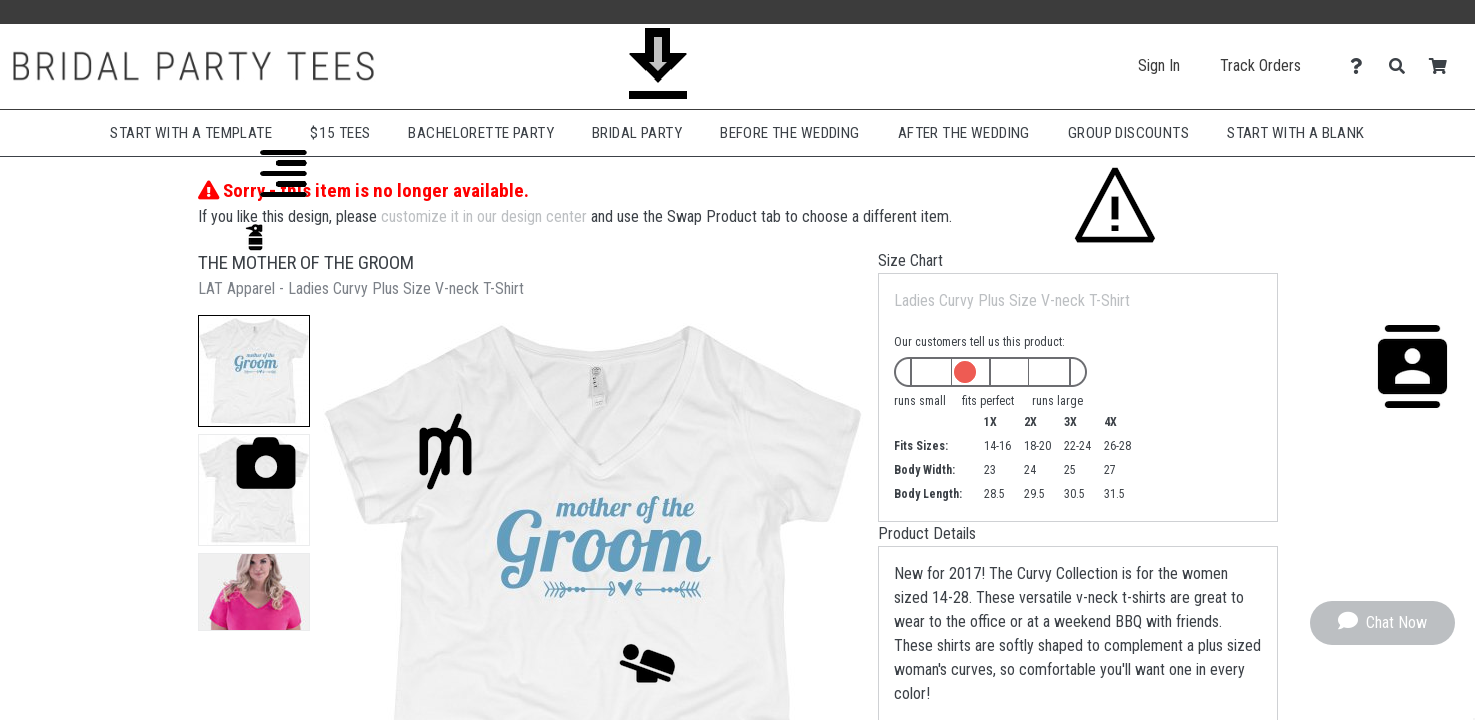 This screenshot has height=720, width=1475. I want to click on take a photo, so click(266, 463).